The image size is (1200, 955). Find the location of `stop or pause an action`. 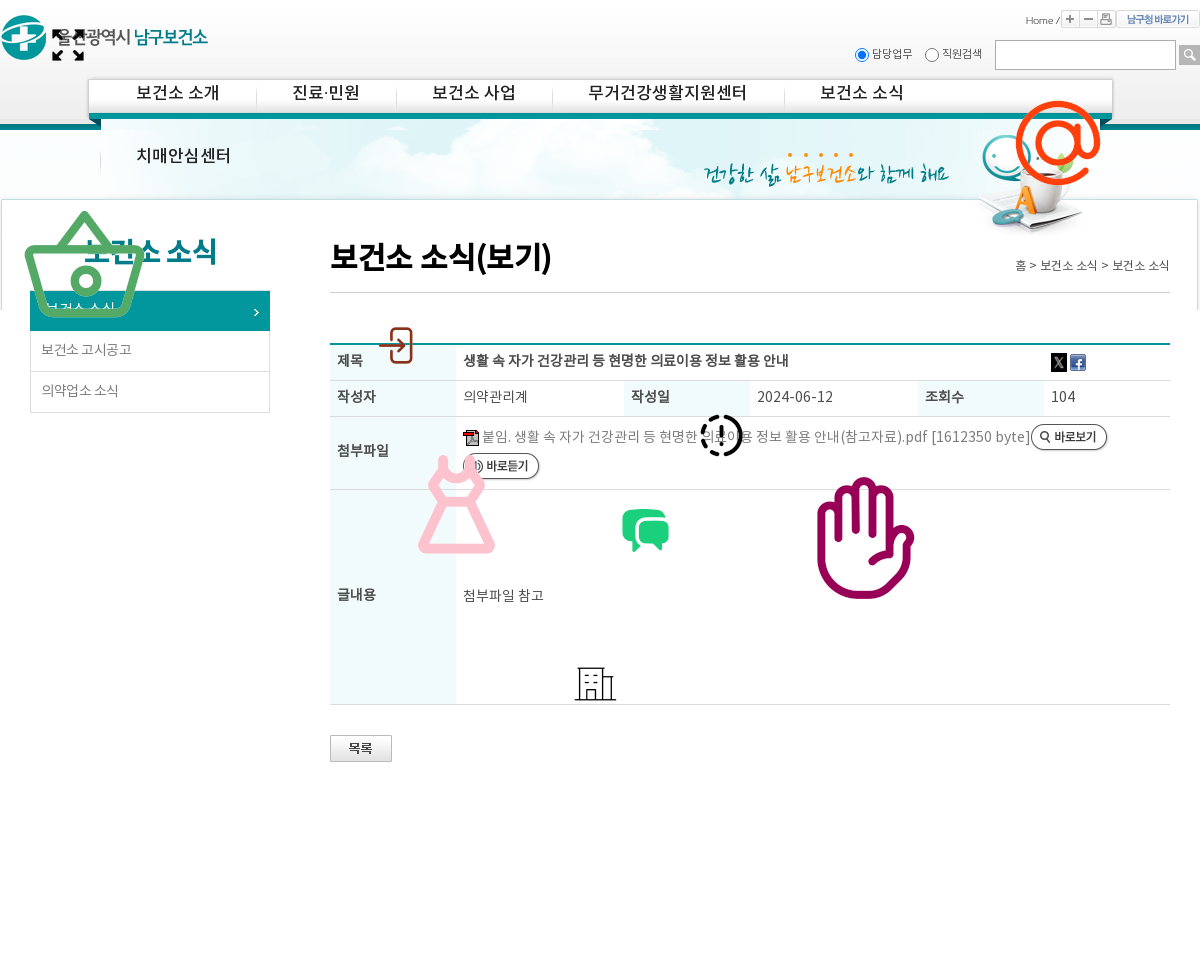

stop or pause an action is located at coordinates (866, 538).